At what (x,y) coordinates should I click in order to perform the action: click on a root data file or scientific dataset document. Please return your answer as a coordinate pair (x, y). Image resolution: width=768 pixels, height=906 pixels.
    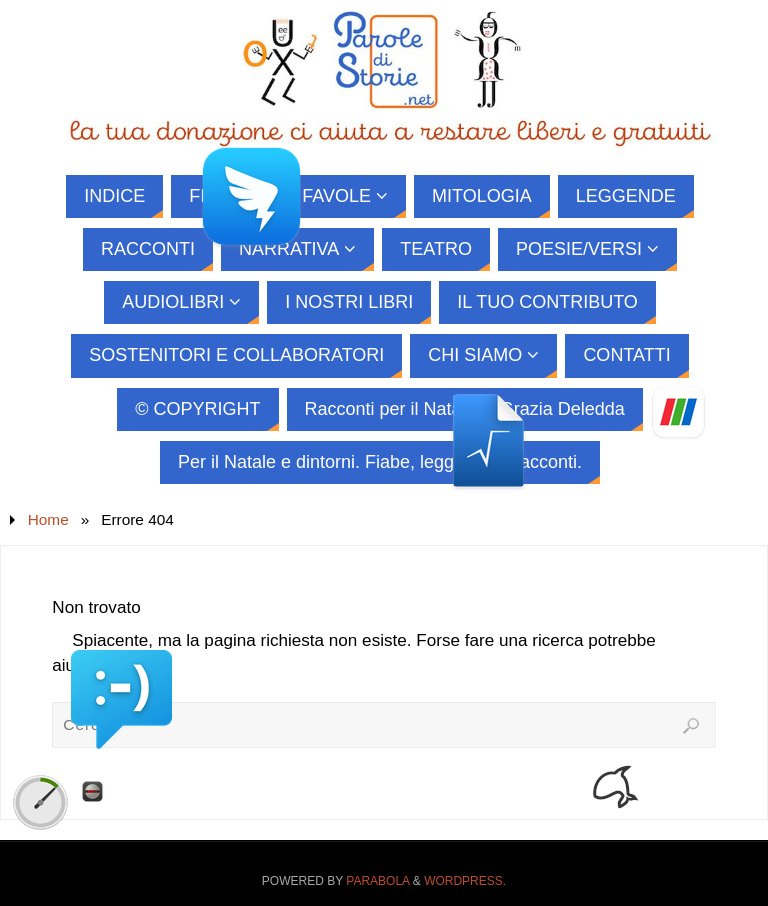
    Looking at the image, I should click on (488, 442).